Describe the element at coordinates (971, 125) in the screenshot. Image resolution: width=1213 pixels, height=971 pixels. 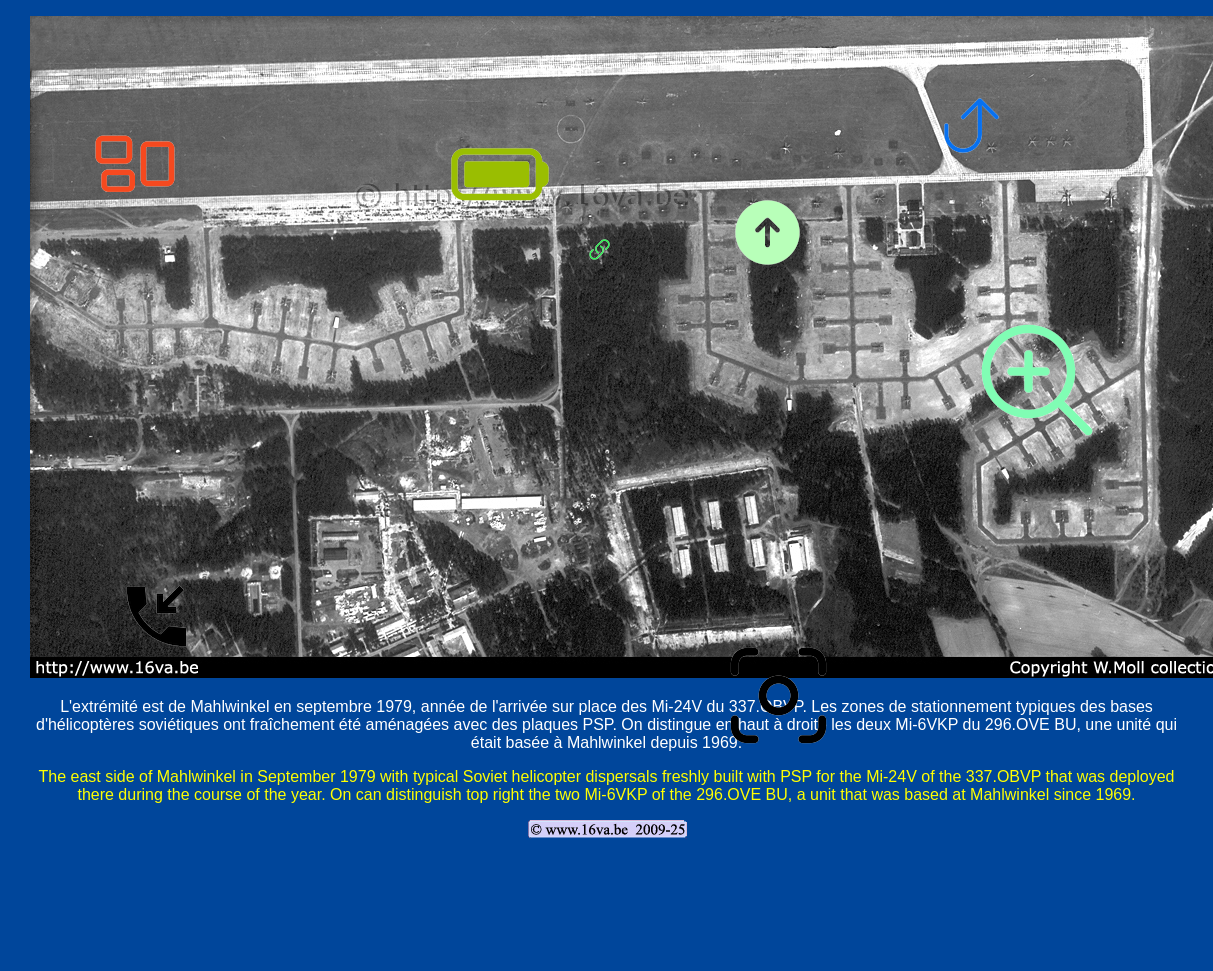
I see `go back or return to previous state` at that location.